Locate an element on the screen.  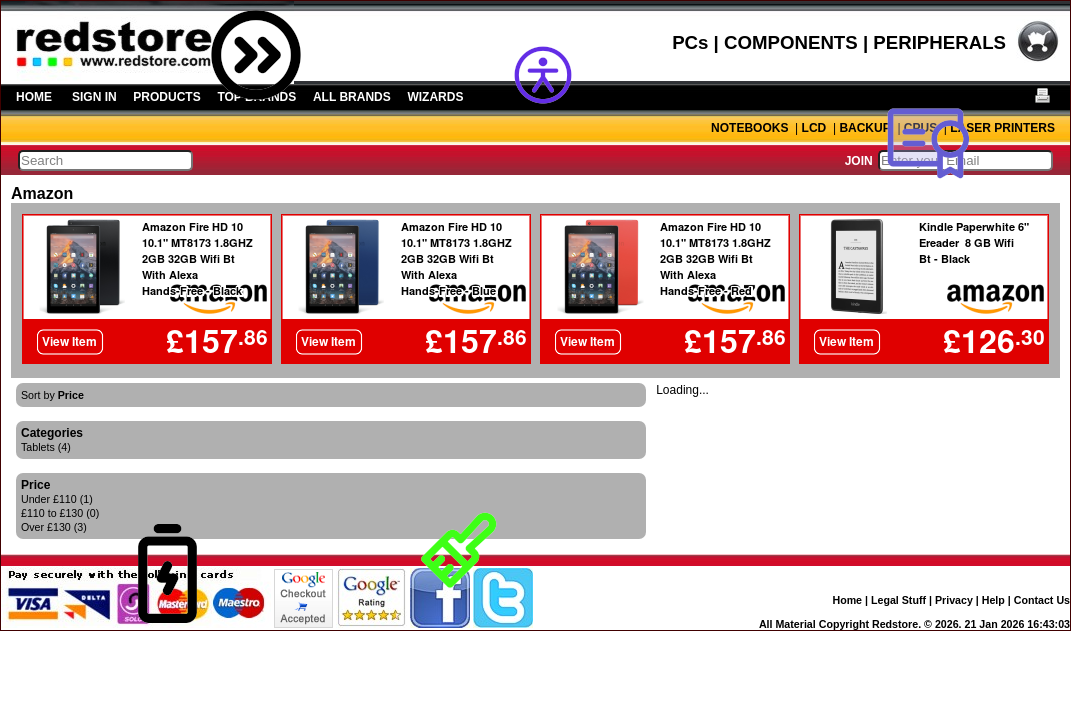
view user profile is located at coordinates (543, 75).